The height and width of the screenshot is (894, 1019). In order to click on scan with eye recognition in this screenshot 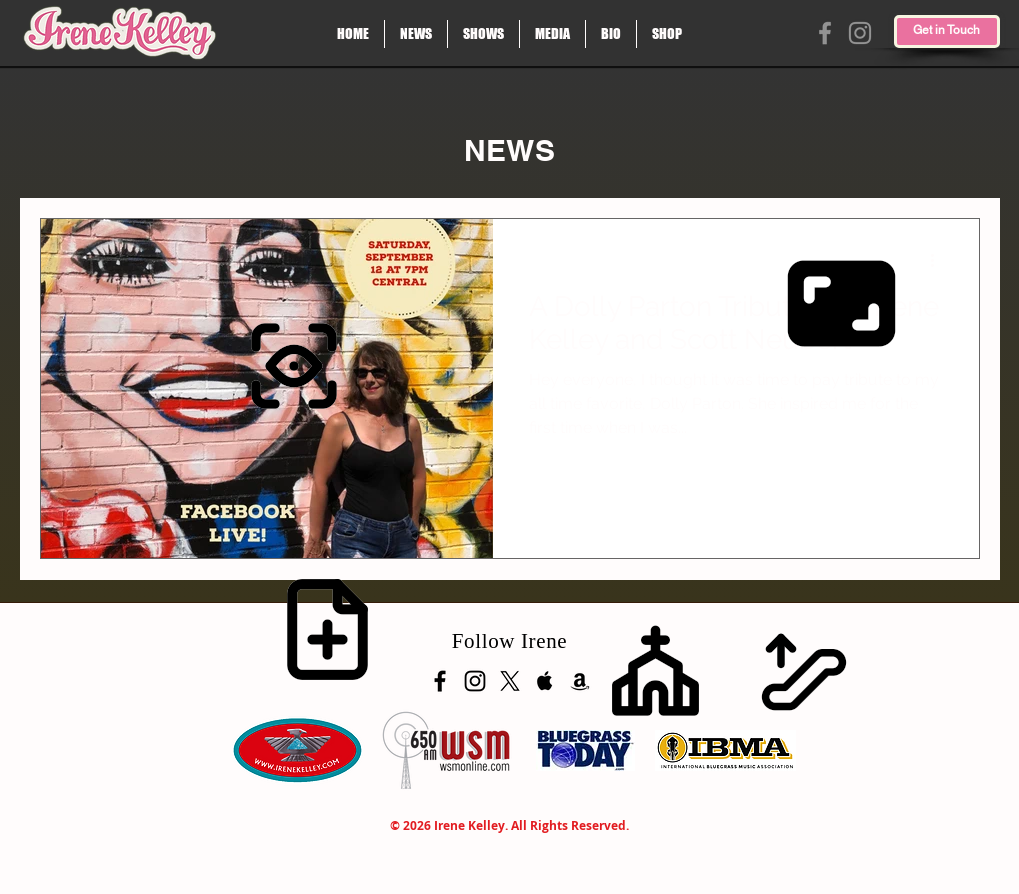, I will do `click(294, 366)`.